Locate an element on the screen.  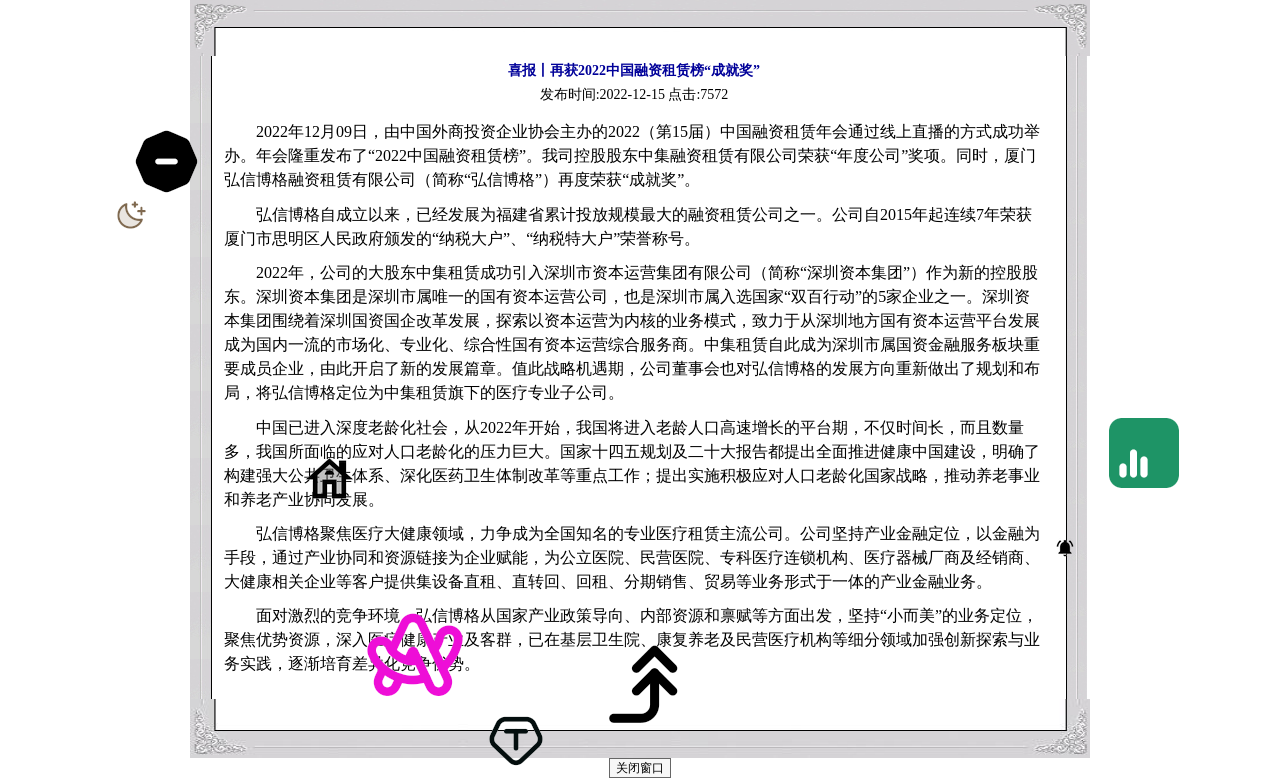
indicates active or incoming notifications is located at coordinates (1065, 548).